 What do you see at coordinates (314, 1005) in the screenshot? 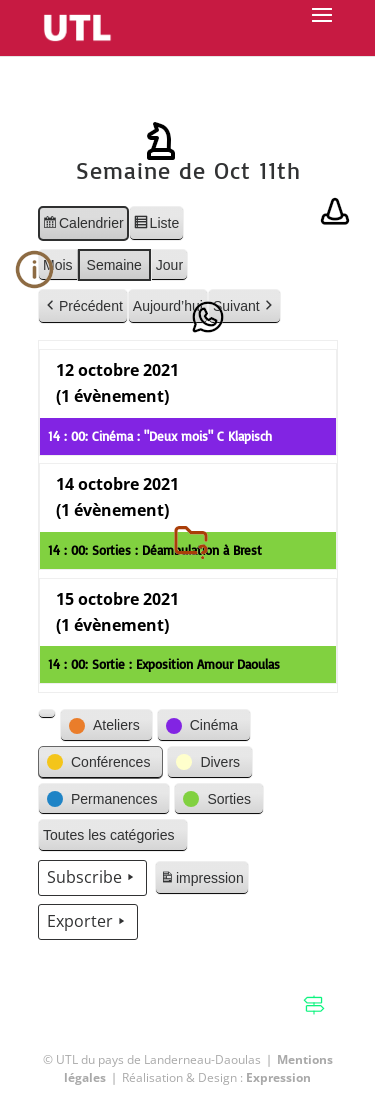
I see `navigate to directions or wayfinding options` at bounding box center [314, 1005].